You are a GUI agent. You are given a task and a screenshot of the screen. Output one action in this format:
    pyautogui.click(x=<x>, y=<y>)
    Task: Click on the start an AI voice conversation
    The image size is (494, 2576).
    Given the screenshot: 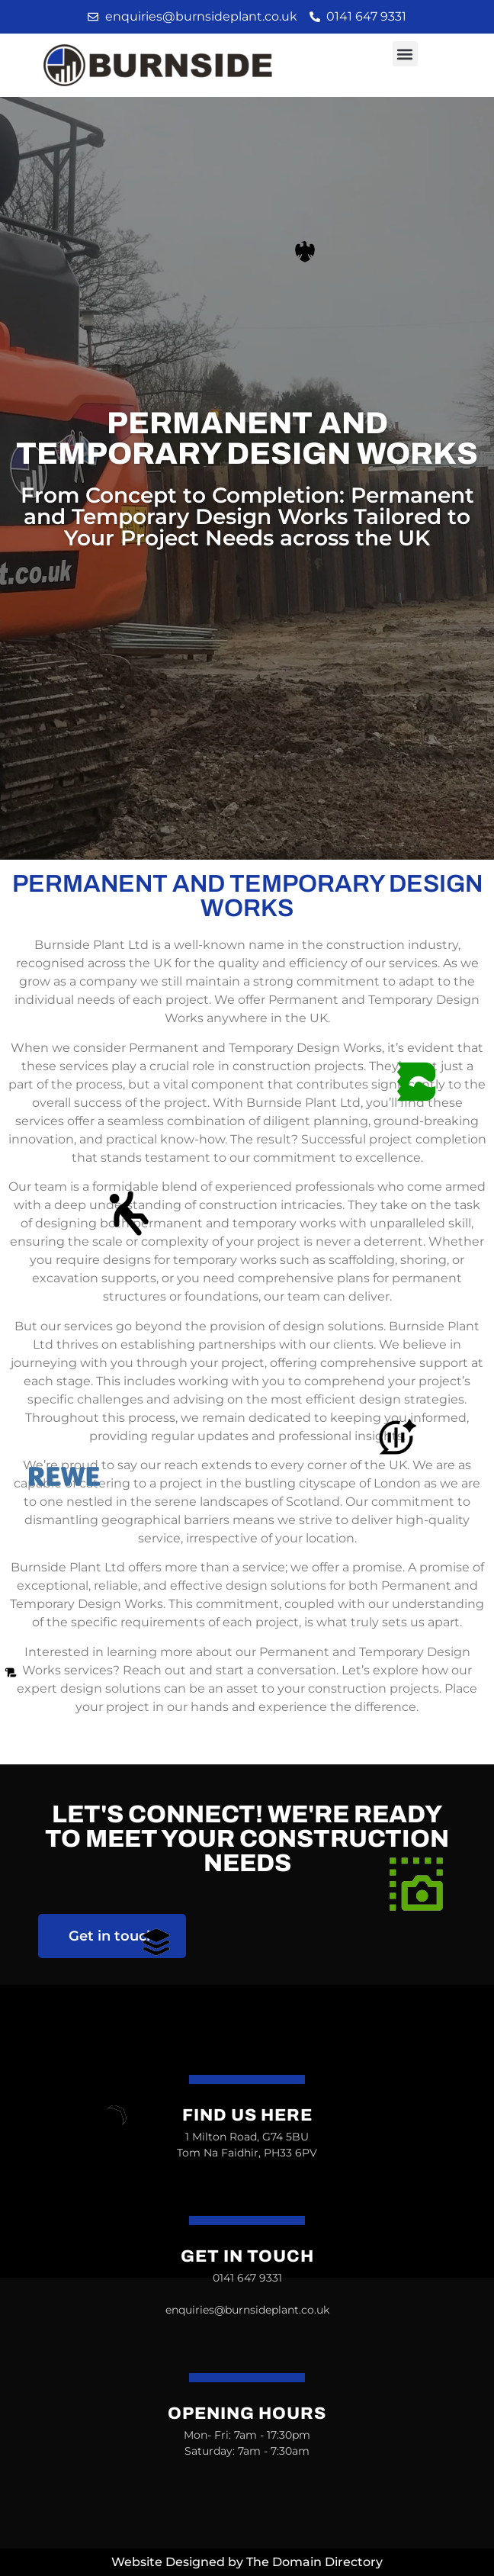 What is the action you would take?
    pyautogui.click(x=396, y=1437)
    